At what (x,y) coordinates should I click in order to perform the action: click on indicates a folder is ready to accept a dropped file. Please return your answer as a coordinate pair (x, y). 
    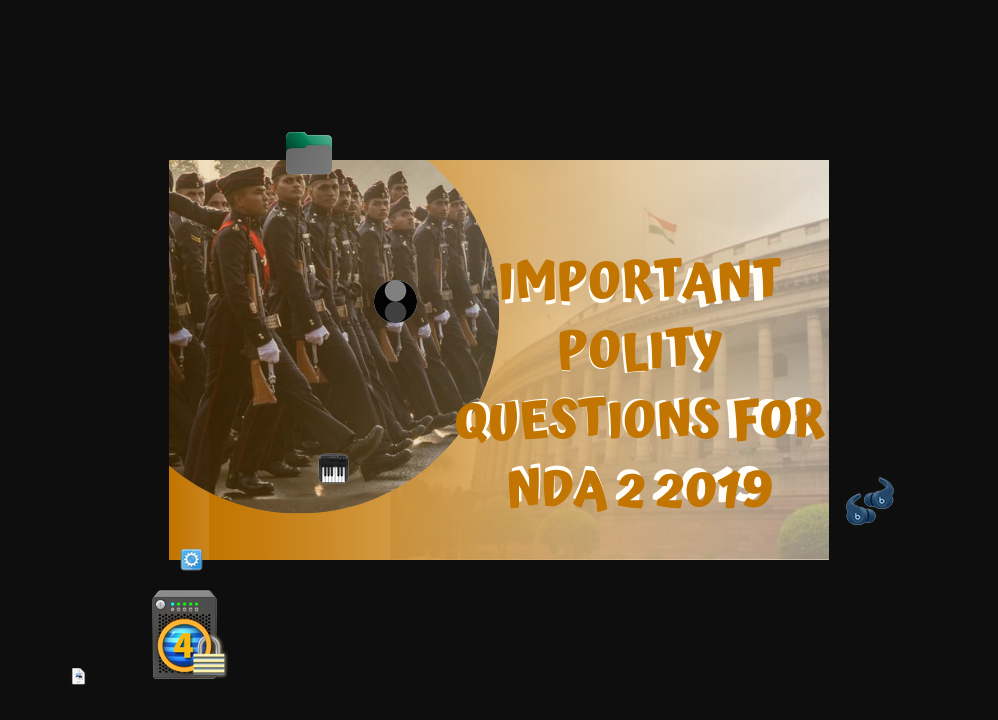
    Looking at the image, I should click on (309, 153).